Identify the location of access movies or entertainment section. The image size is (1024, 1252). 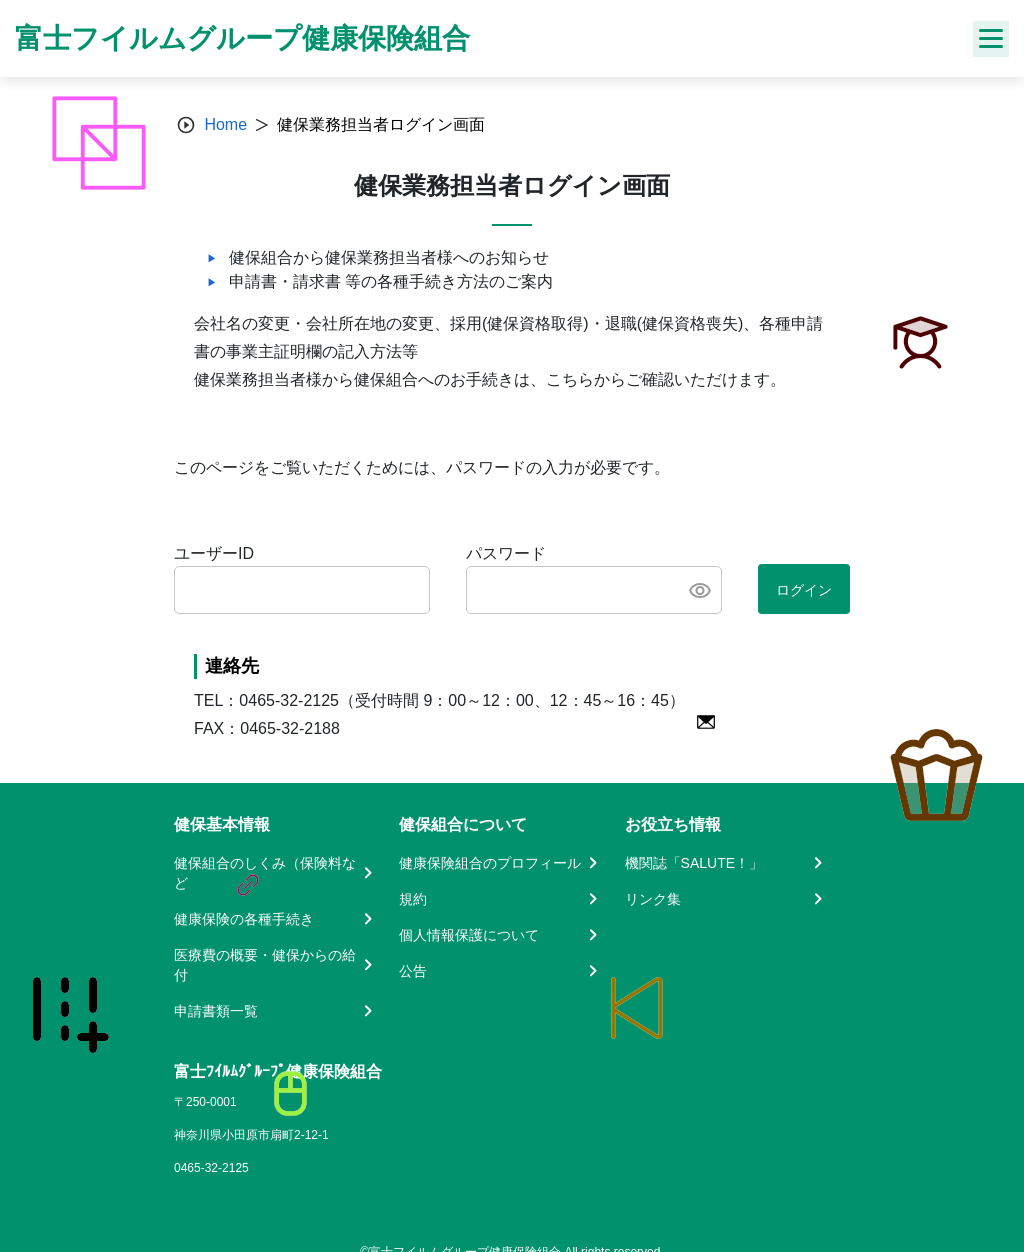
(936, 778).